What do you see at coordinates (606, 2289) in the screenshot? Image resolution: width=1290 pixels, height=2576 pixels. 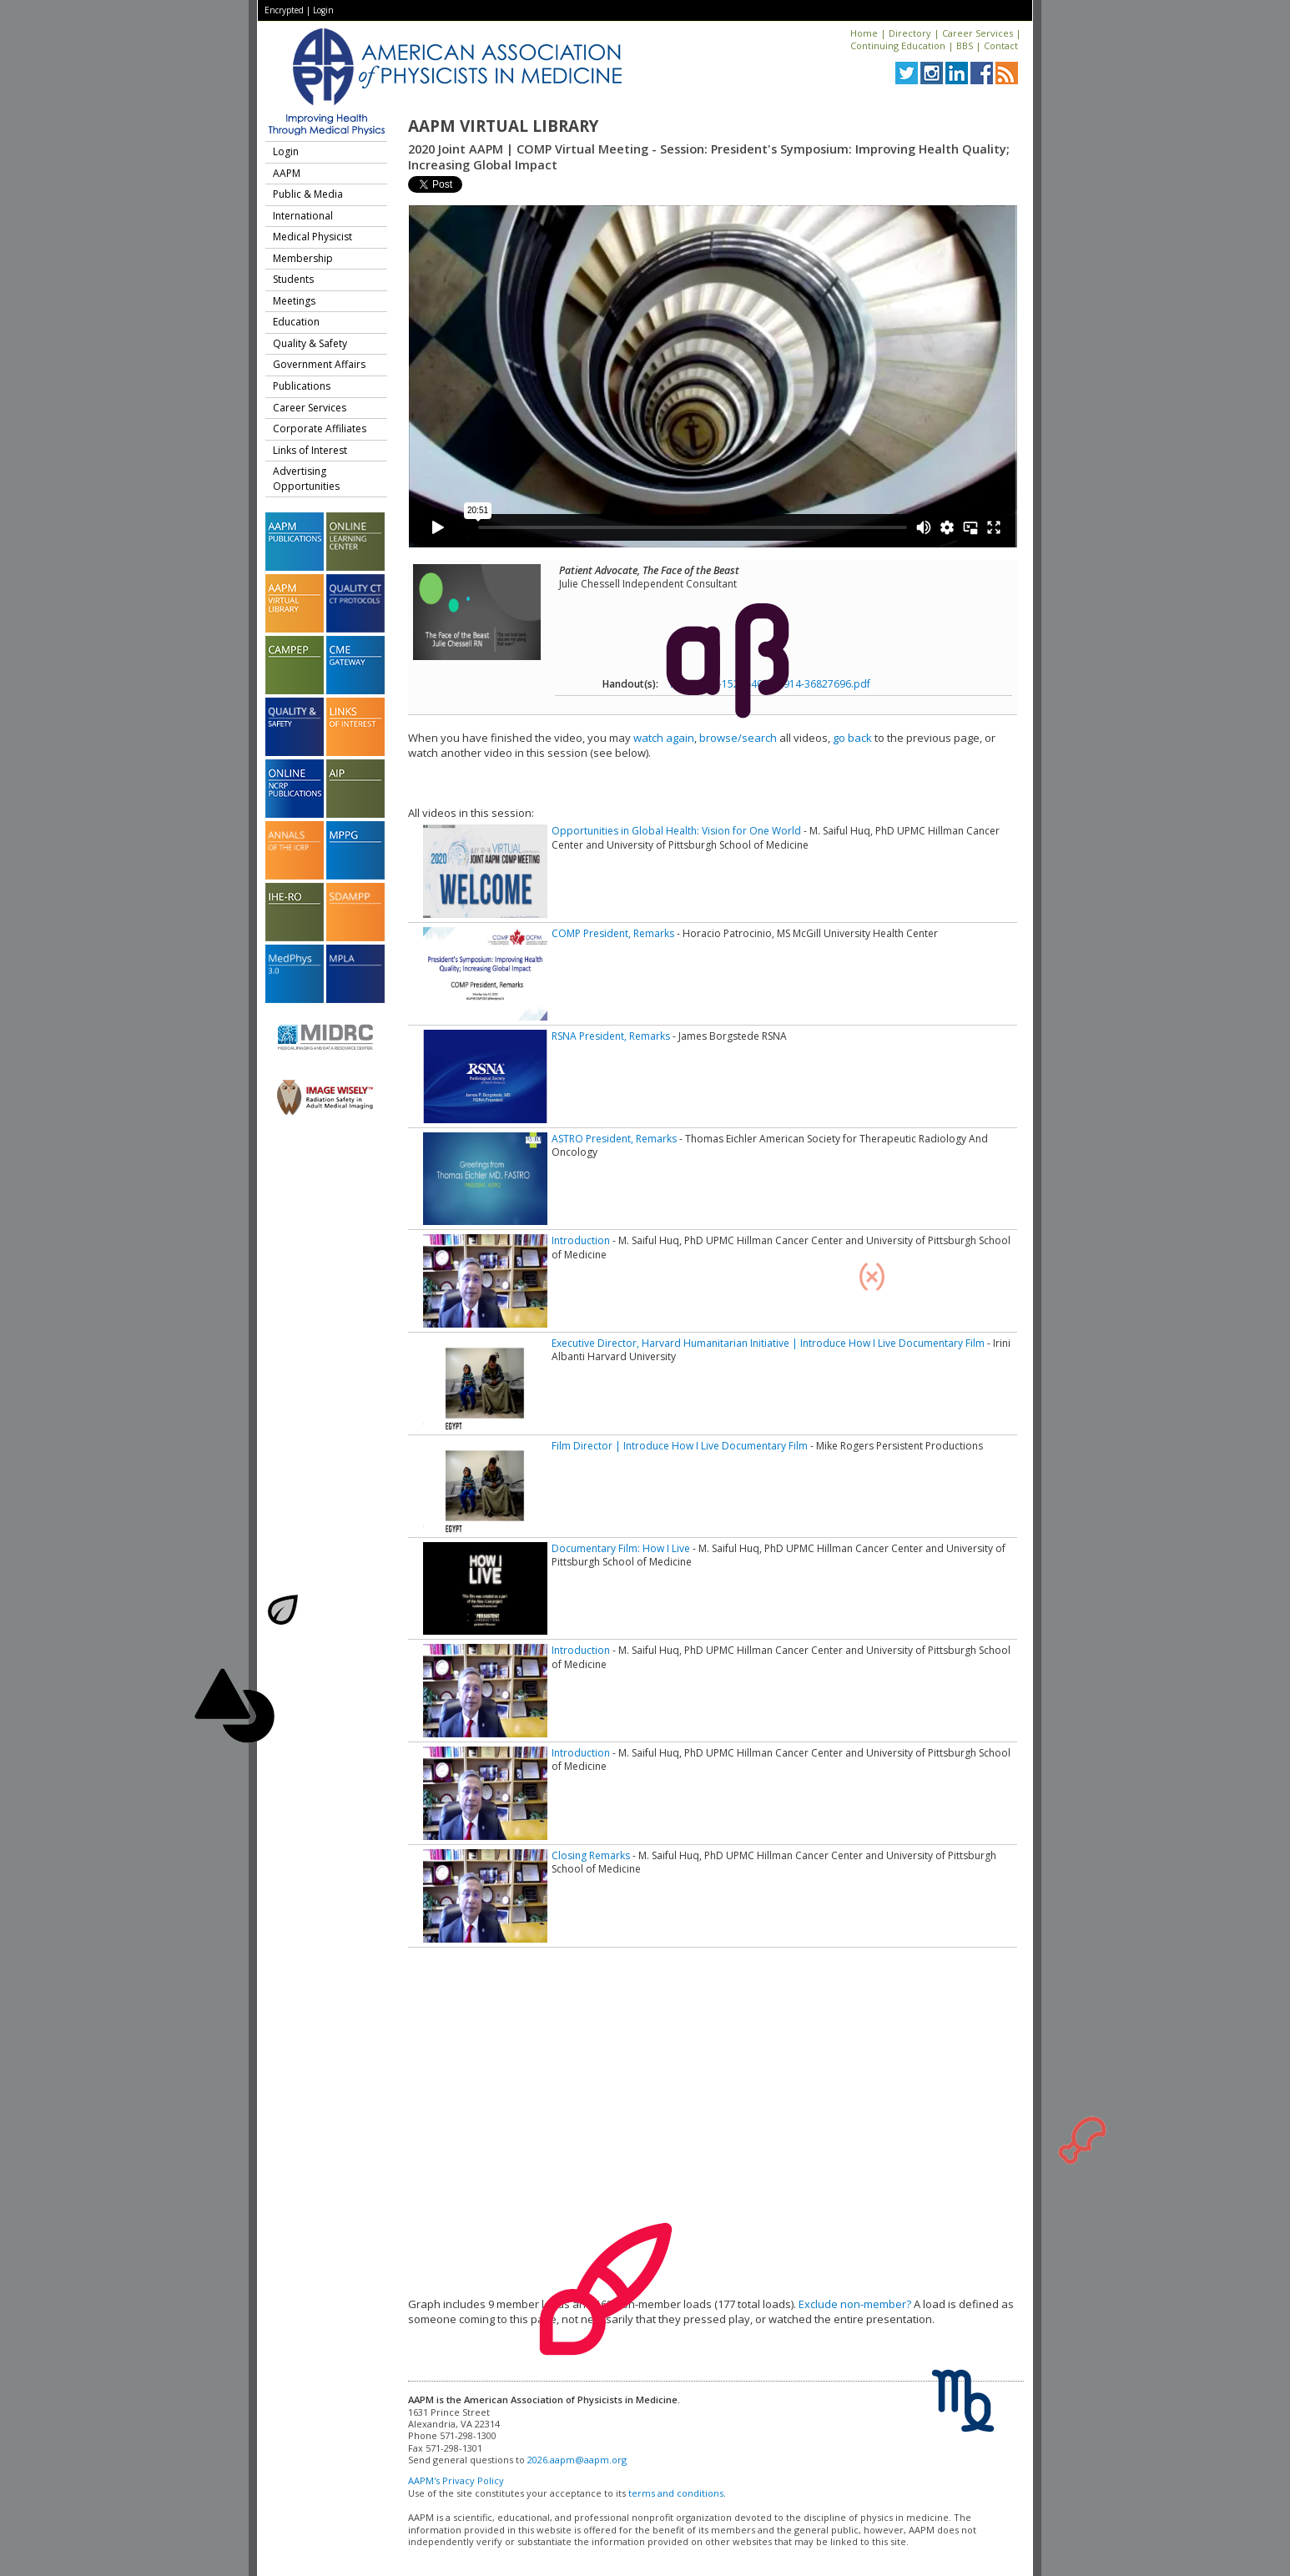 I see `access drawing or painting tools` at bounding box center [606, 2289].